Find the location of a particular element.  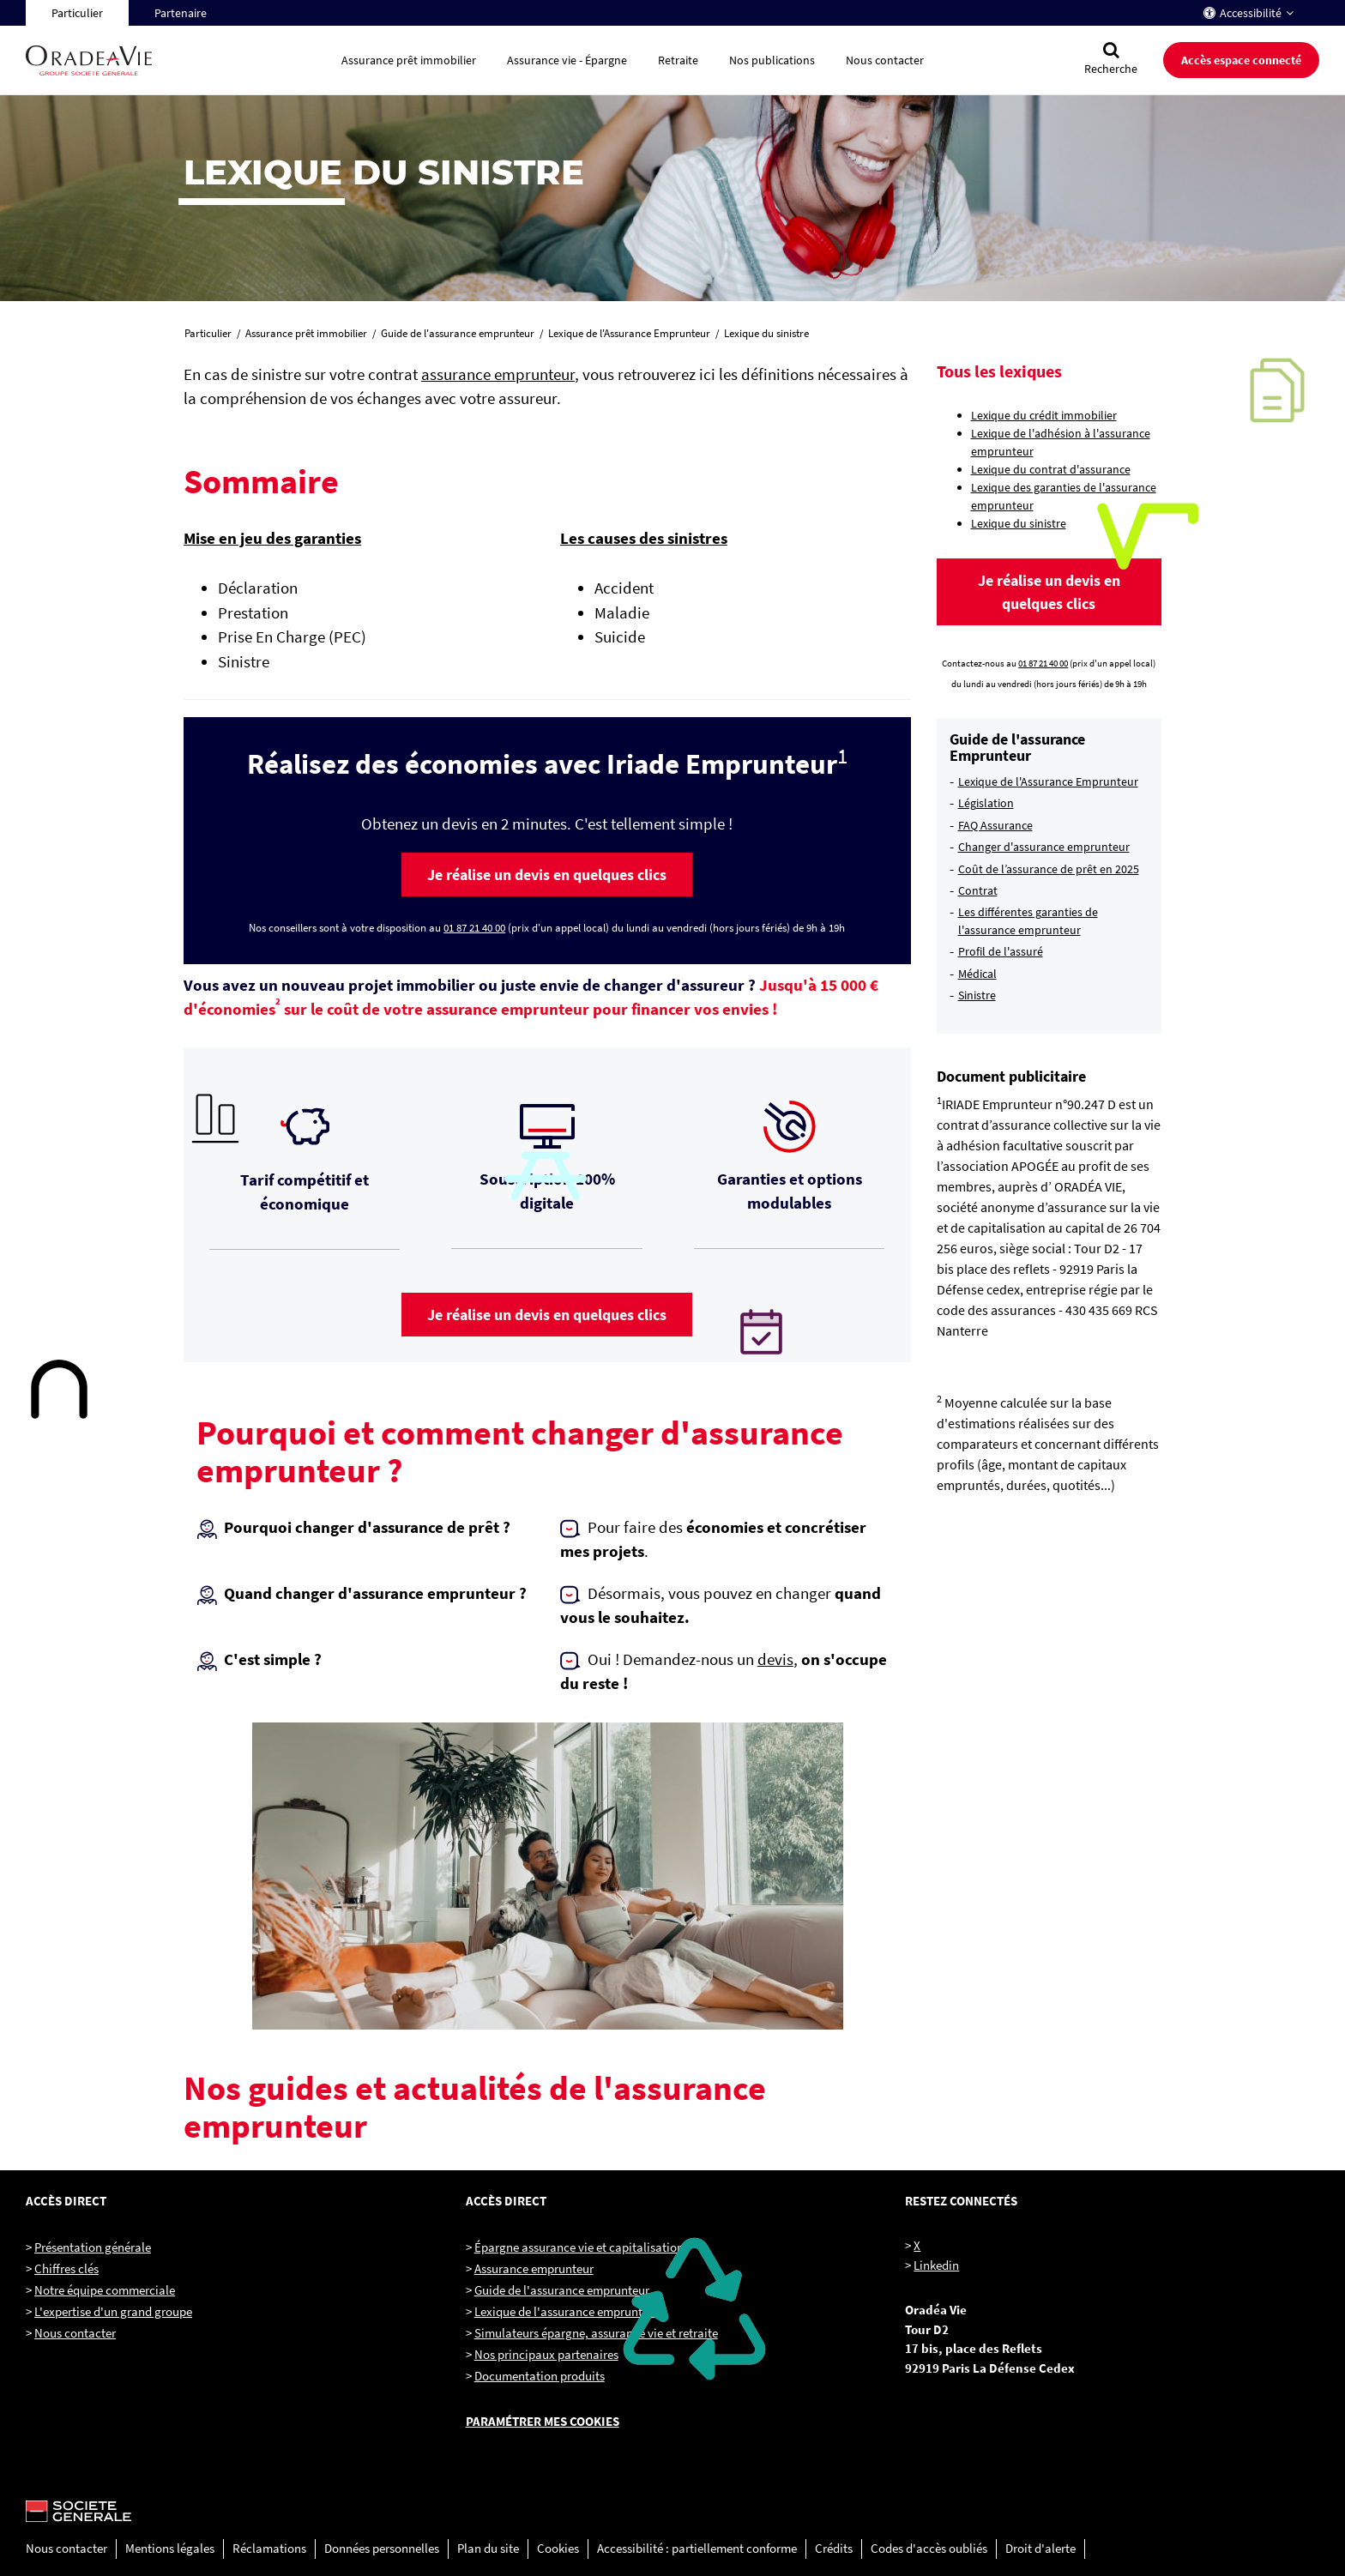

view all files is located at coordinates (1277, 390).